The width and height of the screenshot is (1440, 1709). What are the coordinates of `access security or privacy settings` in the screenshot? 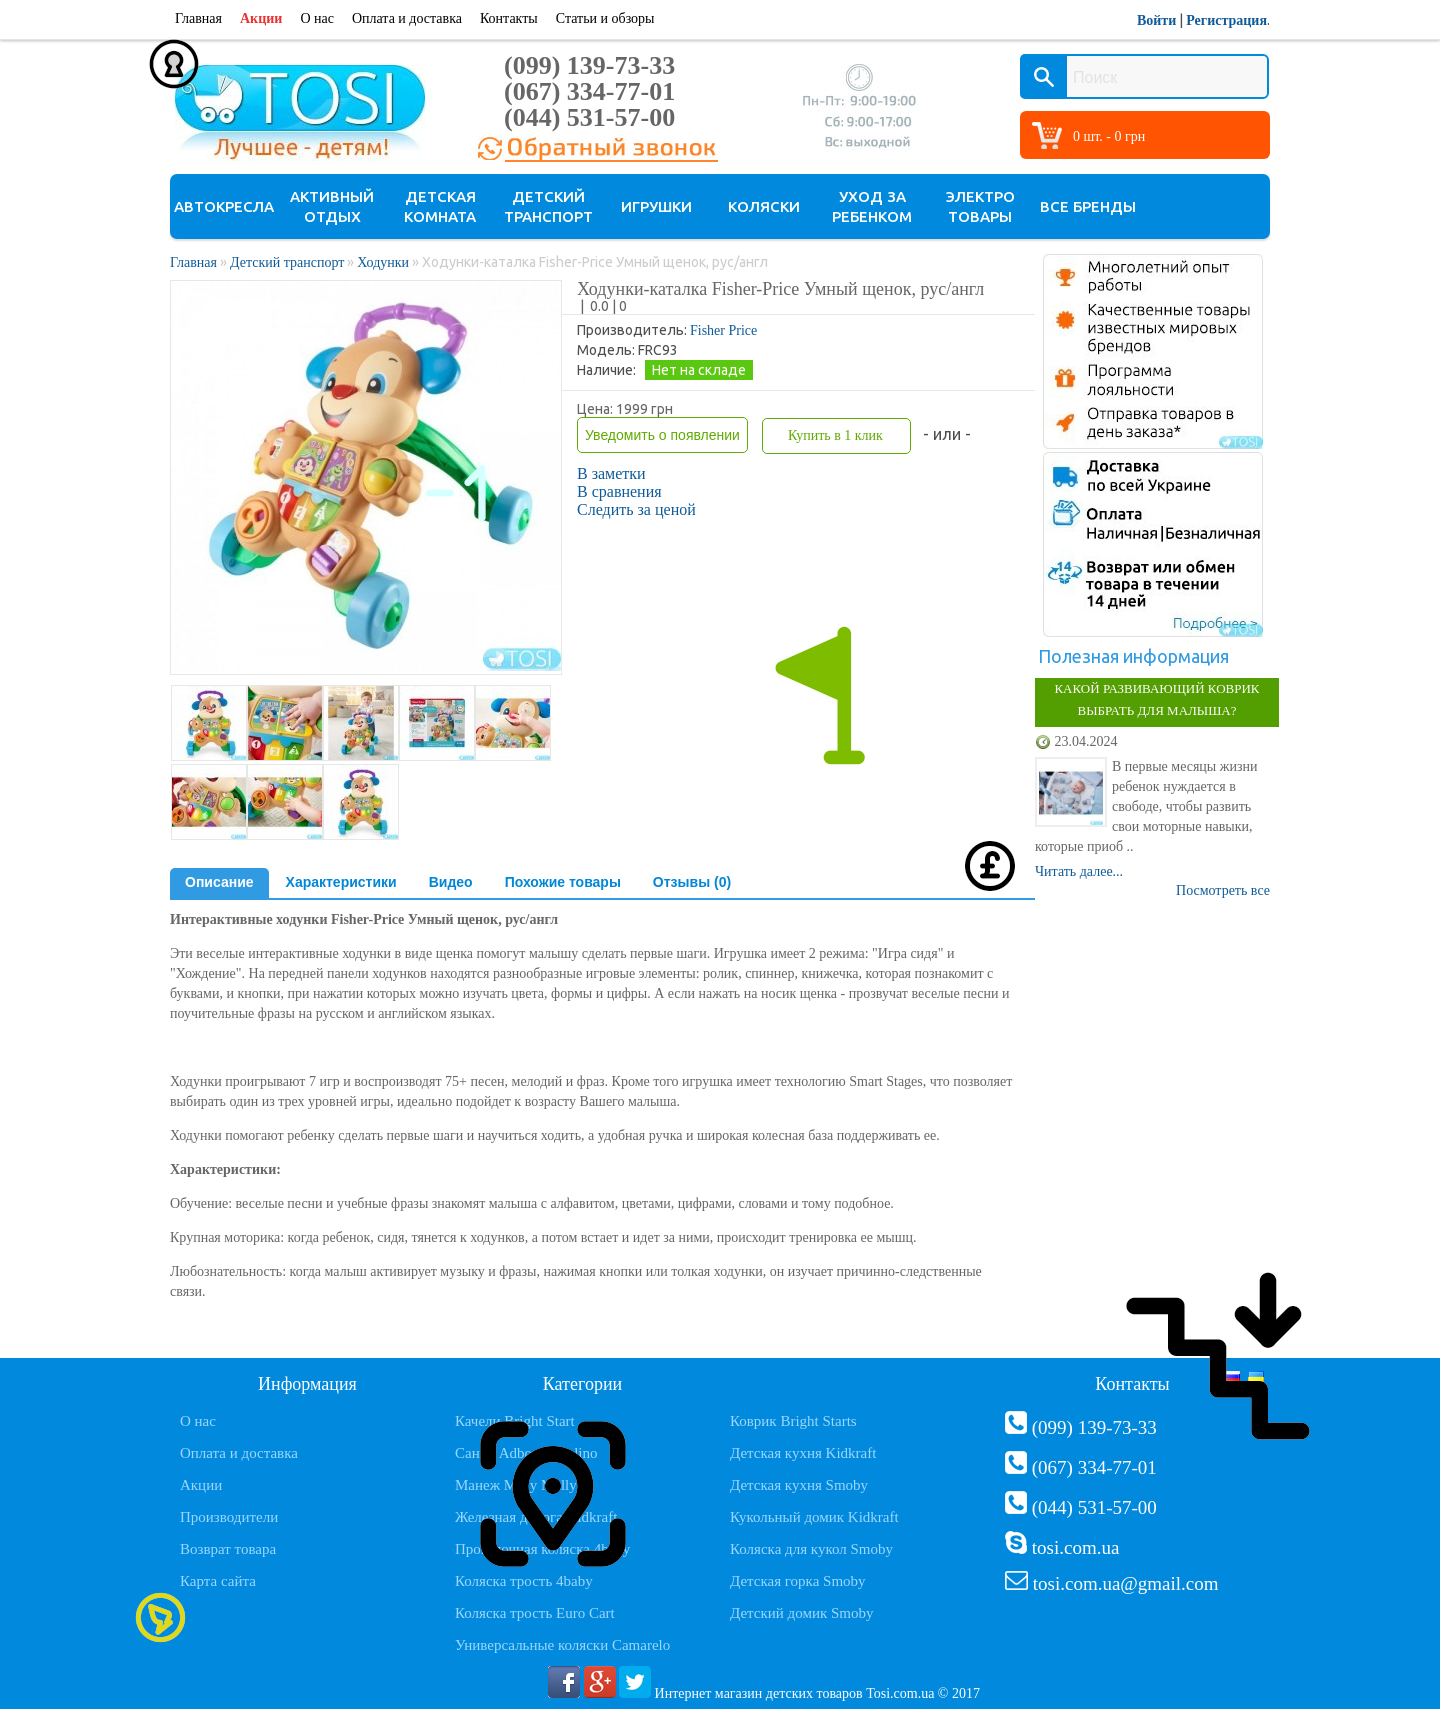 It's located at (174, 64).